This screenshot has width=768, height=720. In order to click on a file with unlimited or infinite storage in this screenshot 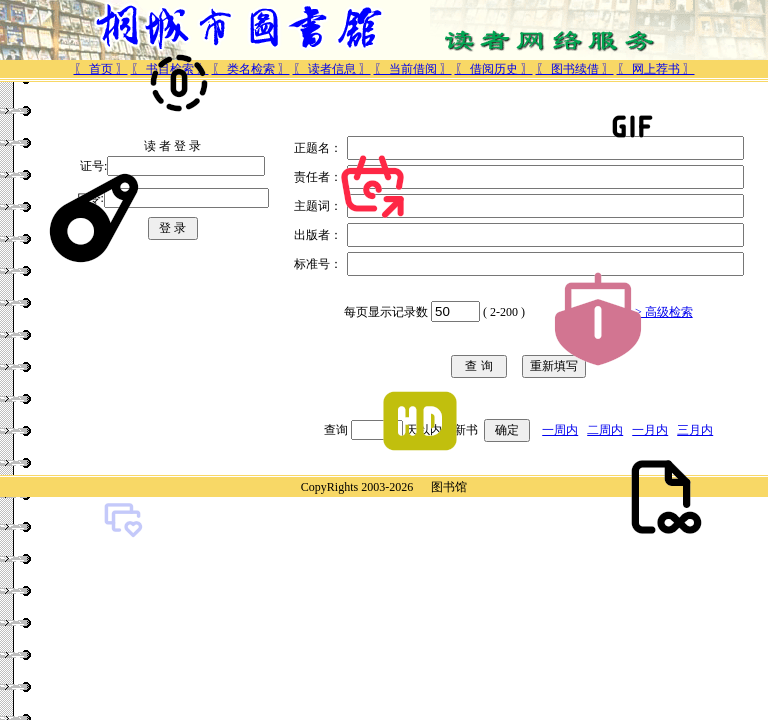, I will do `click(661, 497)`.